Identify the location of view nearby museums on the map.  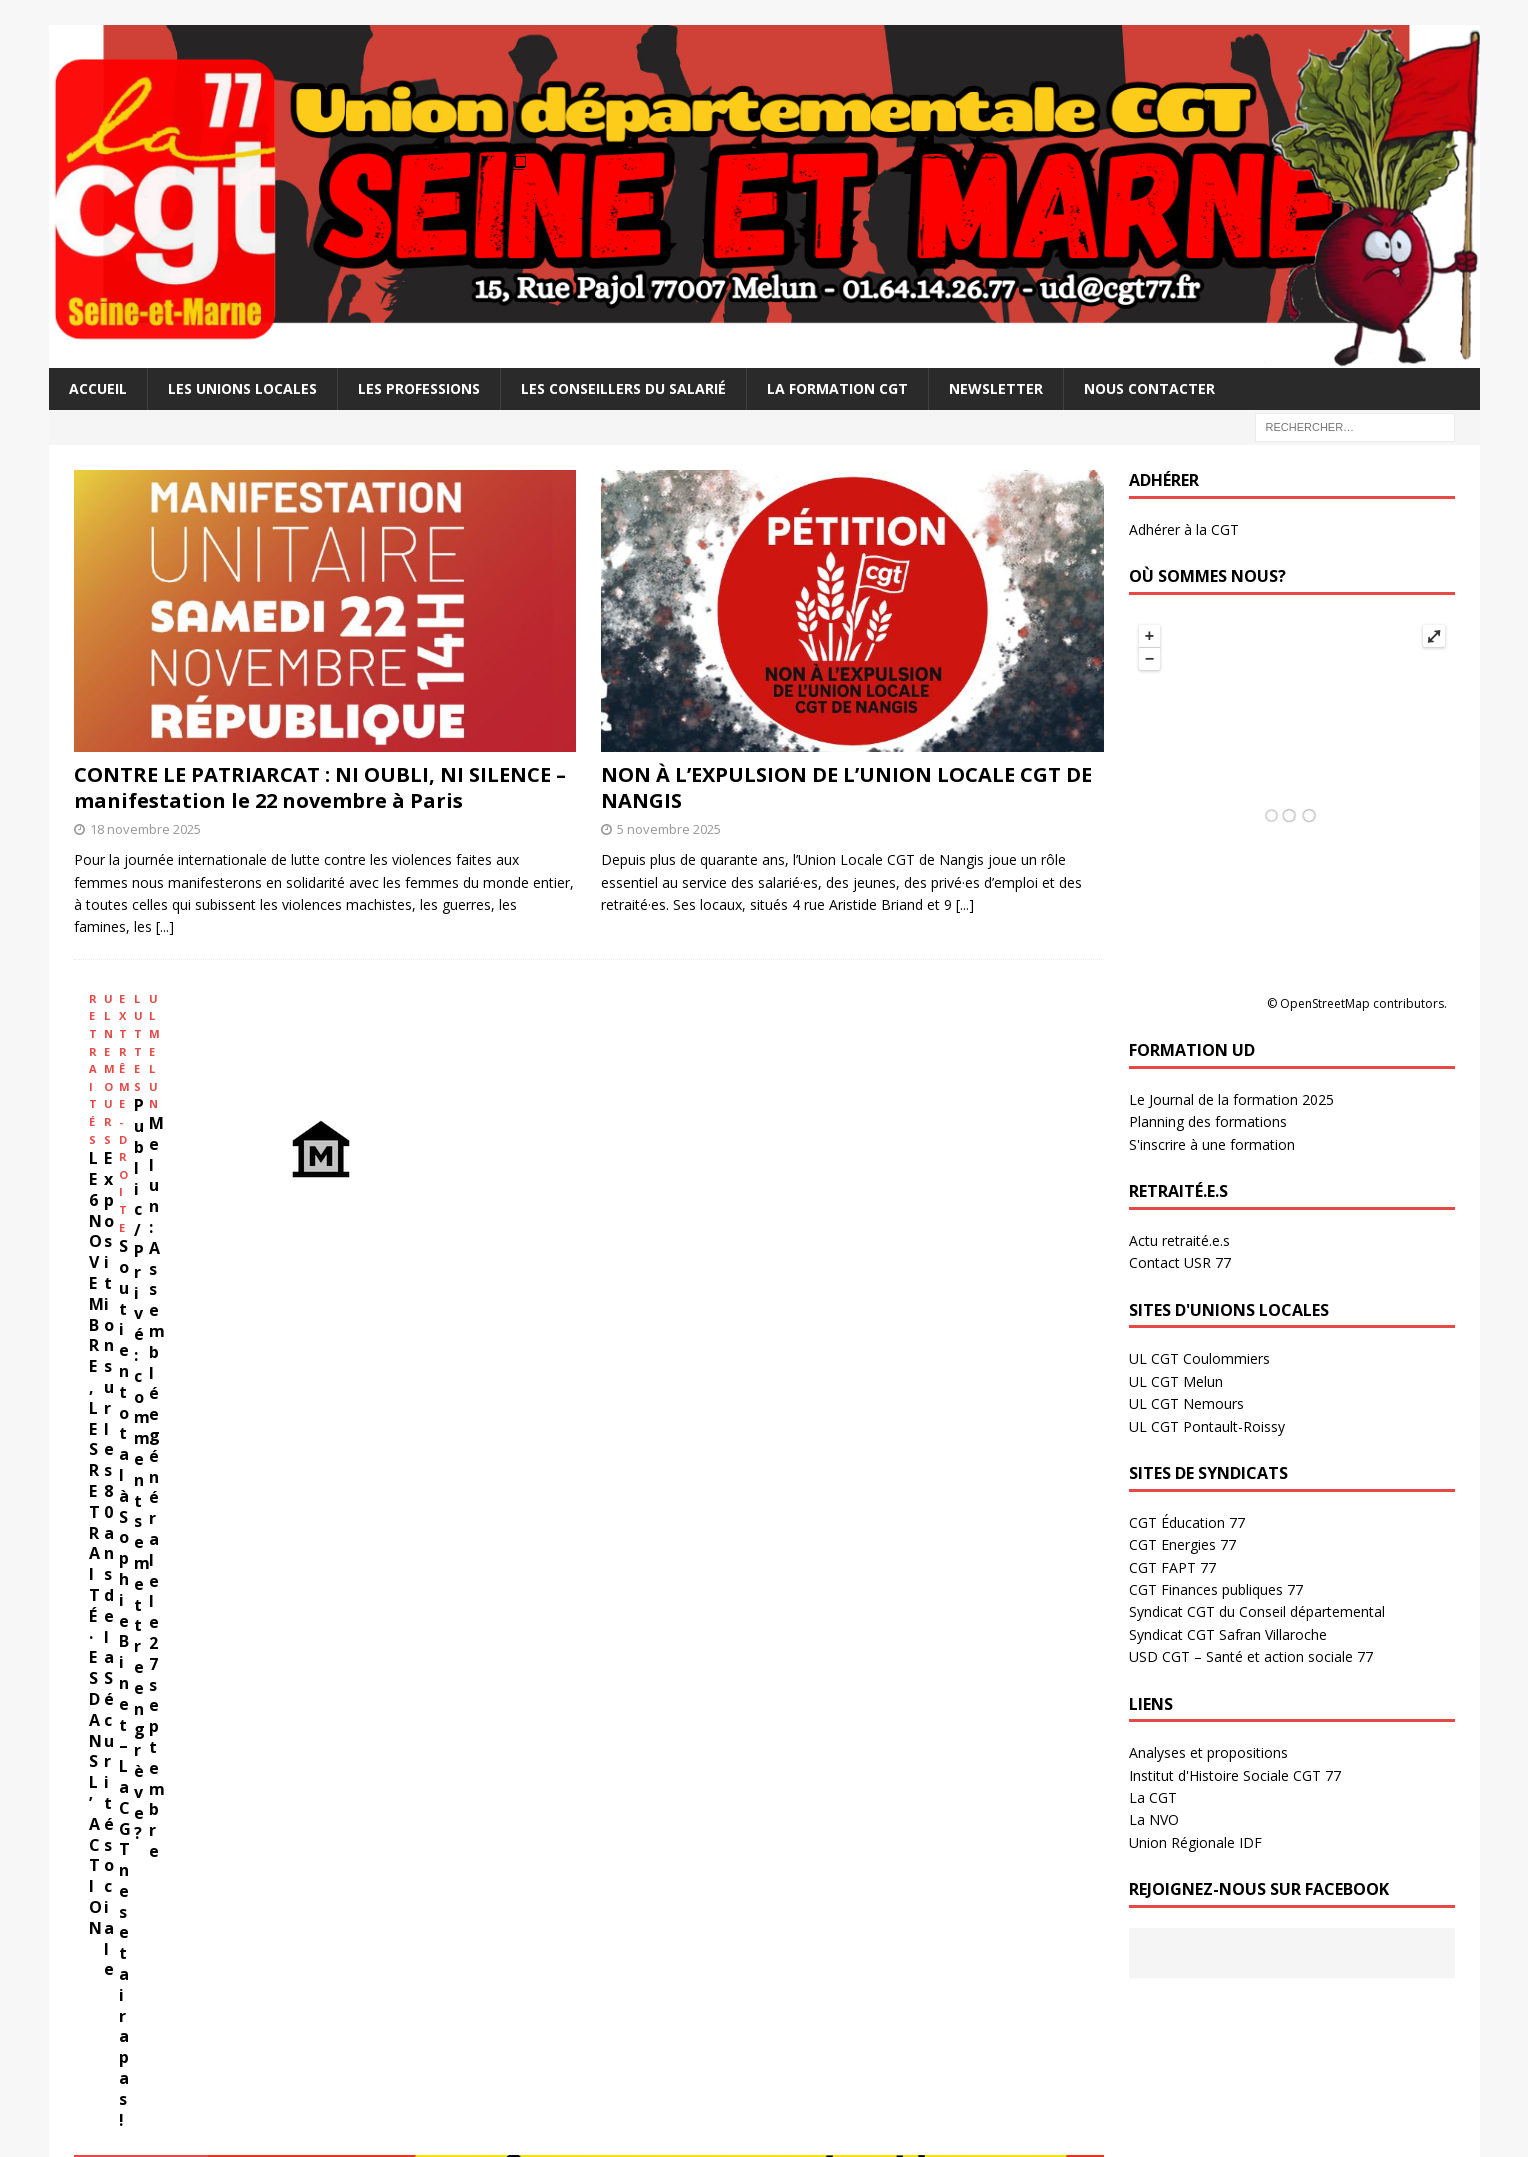
(321, 1149).